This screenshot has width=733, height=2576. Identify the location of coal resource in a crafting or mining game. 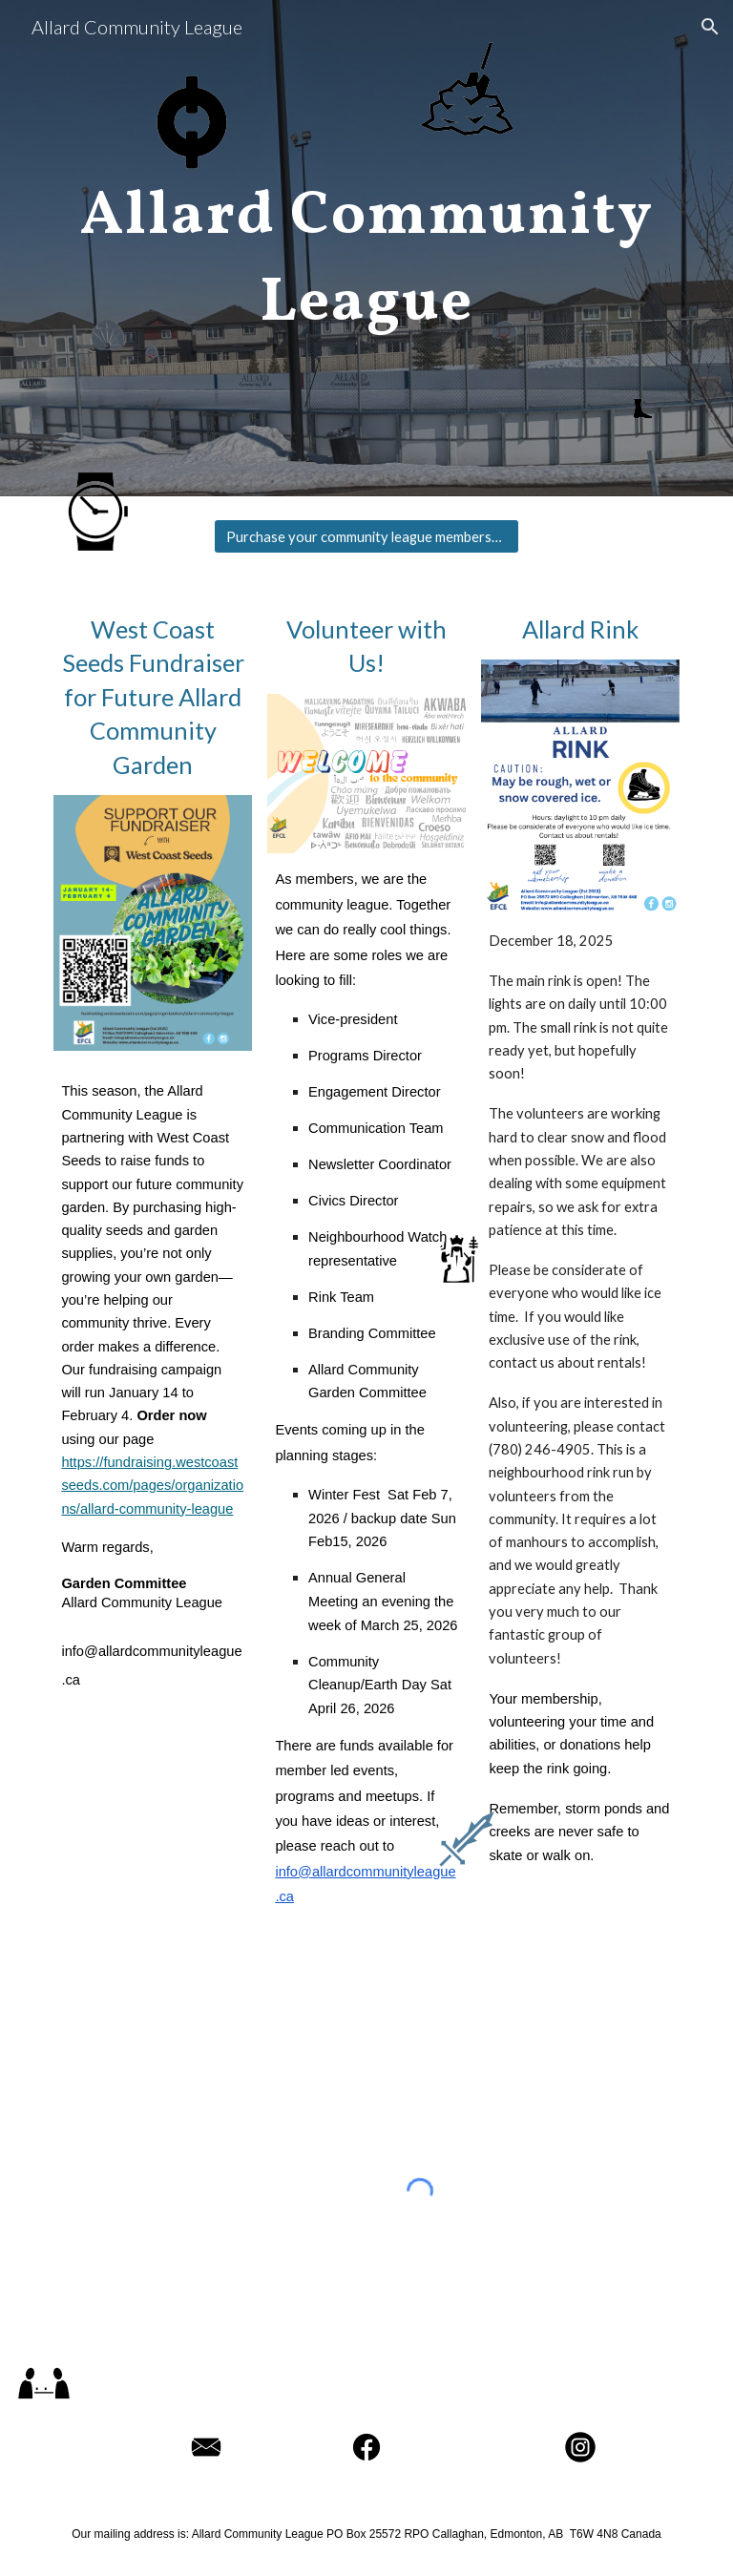
(468, 89).